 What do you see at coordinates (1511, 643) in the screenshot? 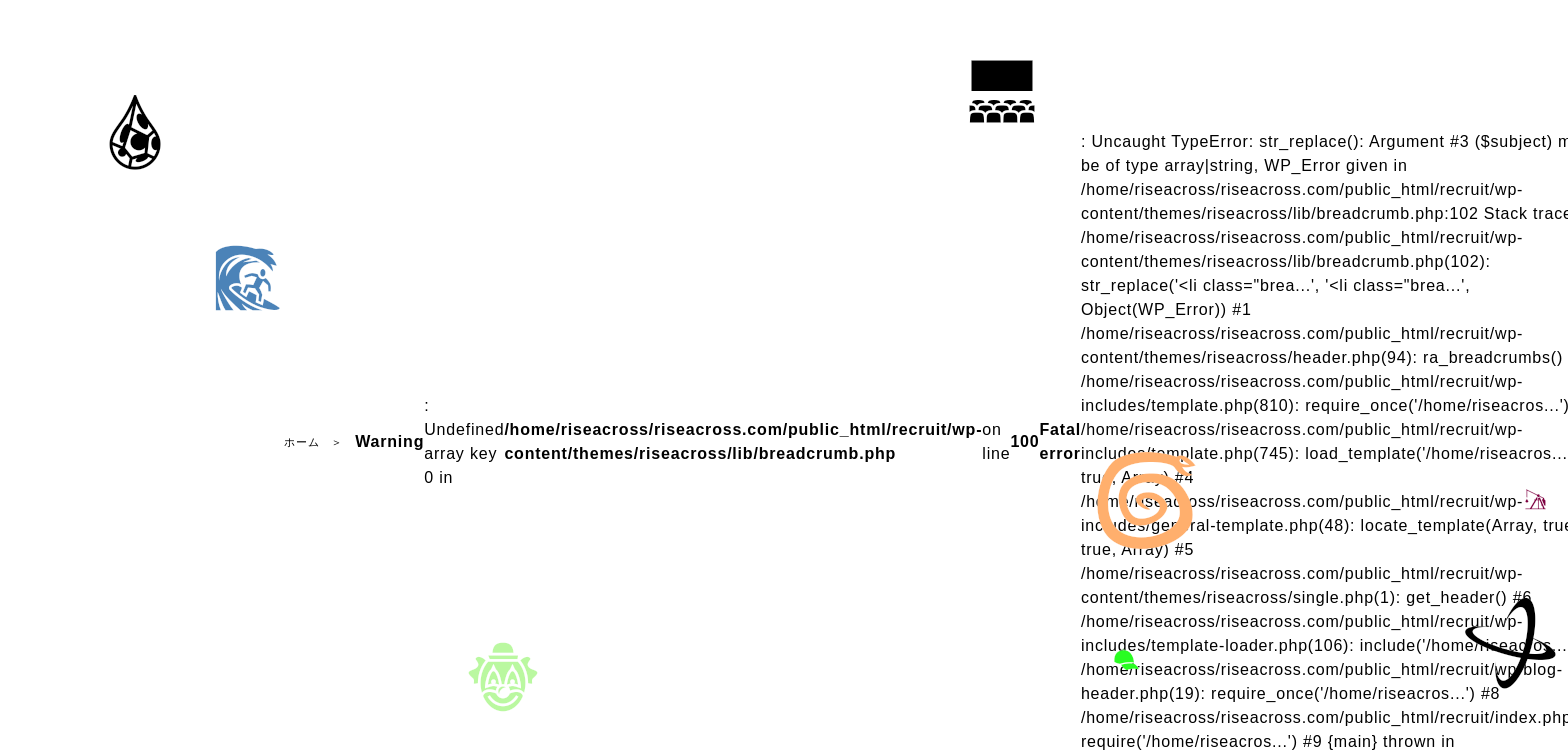
I see `access 3D rotation or orbit controls` at bounding box center [1511, 643].